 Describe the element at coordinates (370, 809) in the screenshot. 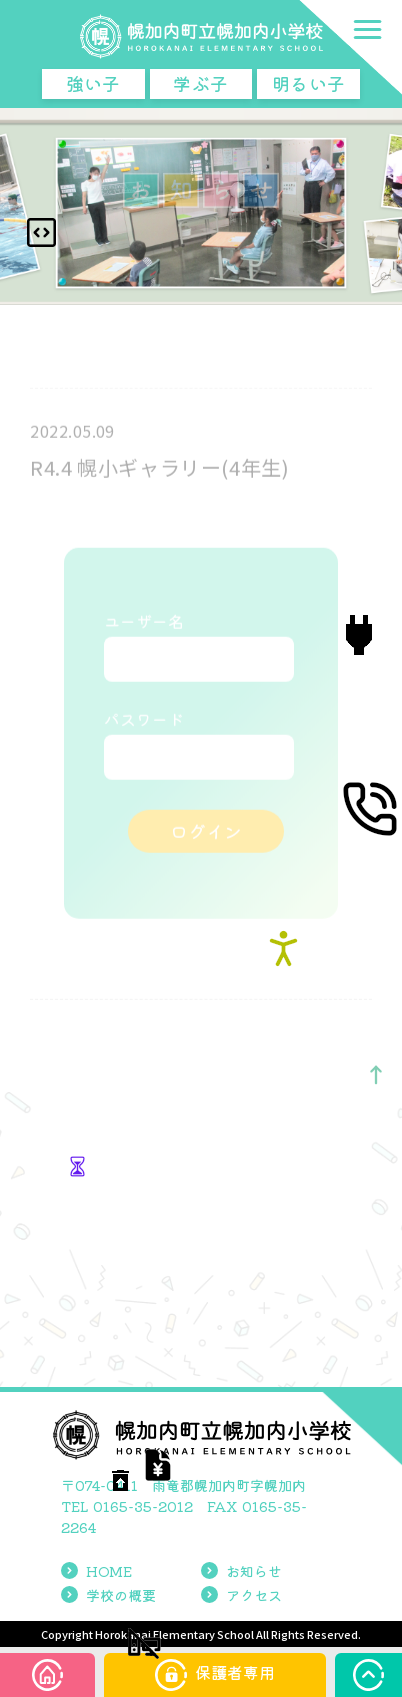

I see `make a phone call` at that location.